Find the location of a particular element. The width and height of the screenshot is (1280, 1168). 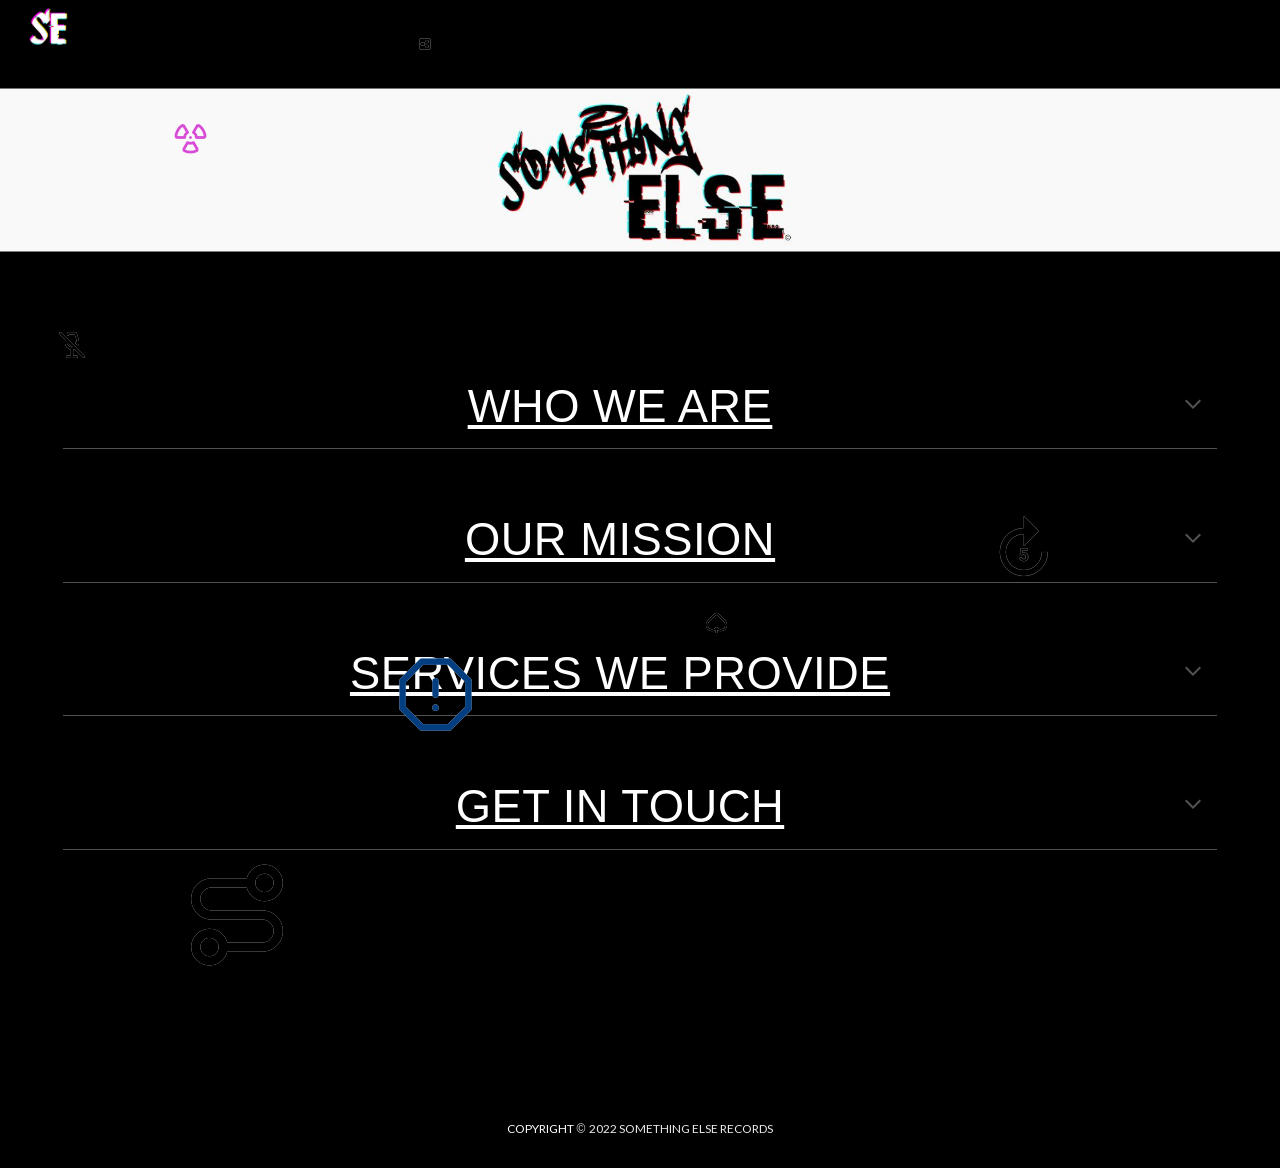

skip forward 5 seconds in media playback is located at coordinates (1024, 549).